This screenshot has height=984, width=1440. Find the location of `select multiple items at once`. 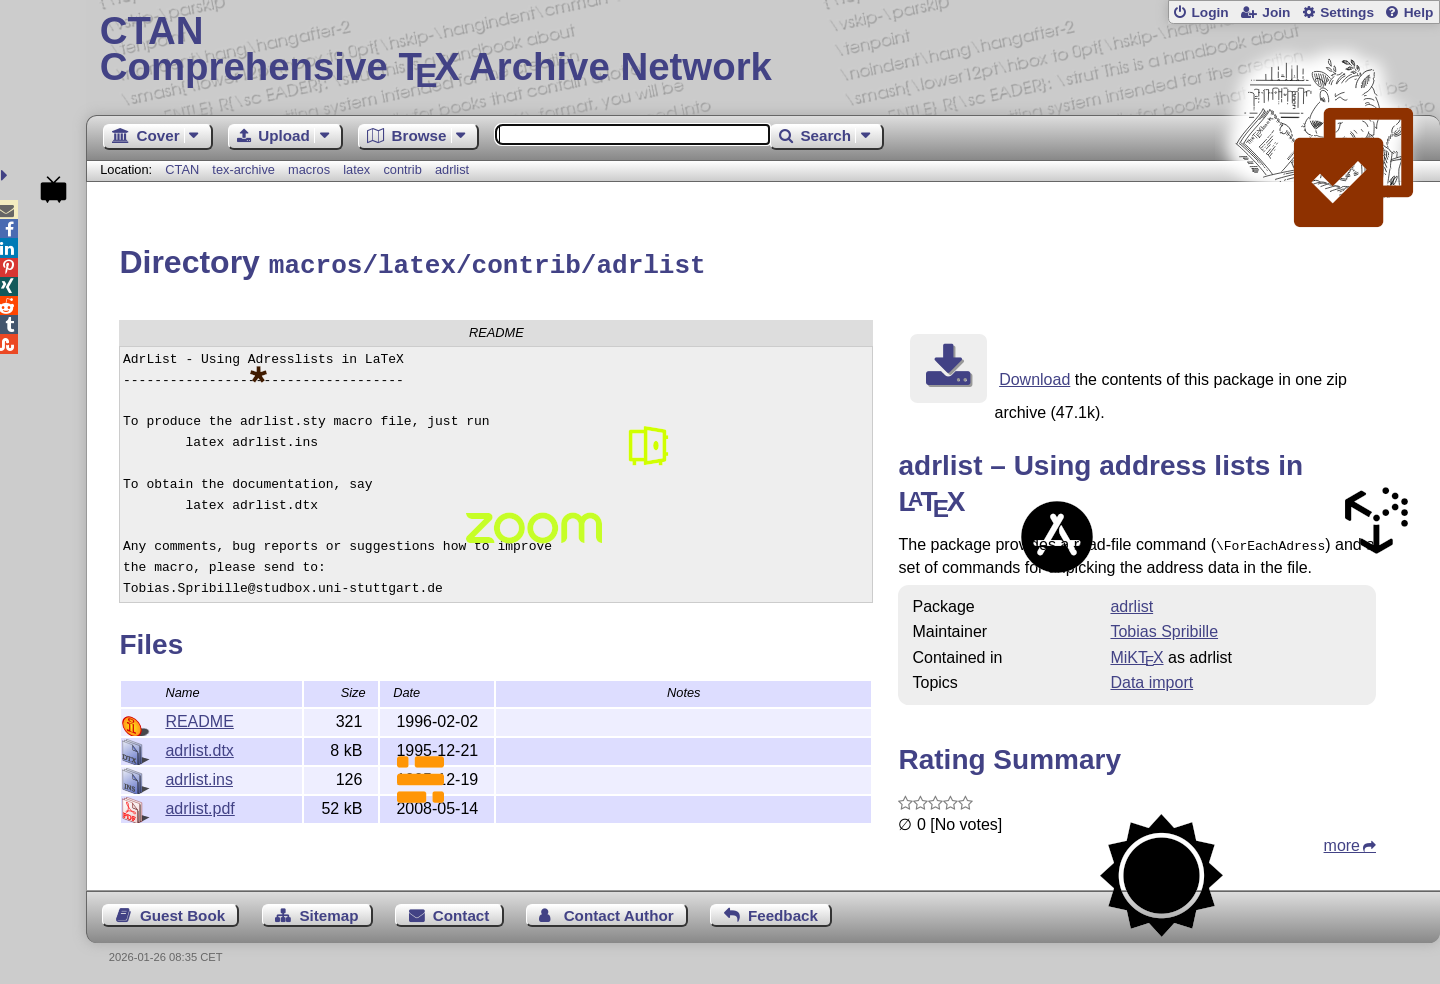

select multiple items at once is located at coordinates (1353, 167).